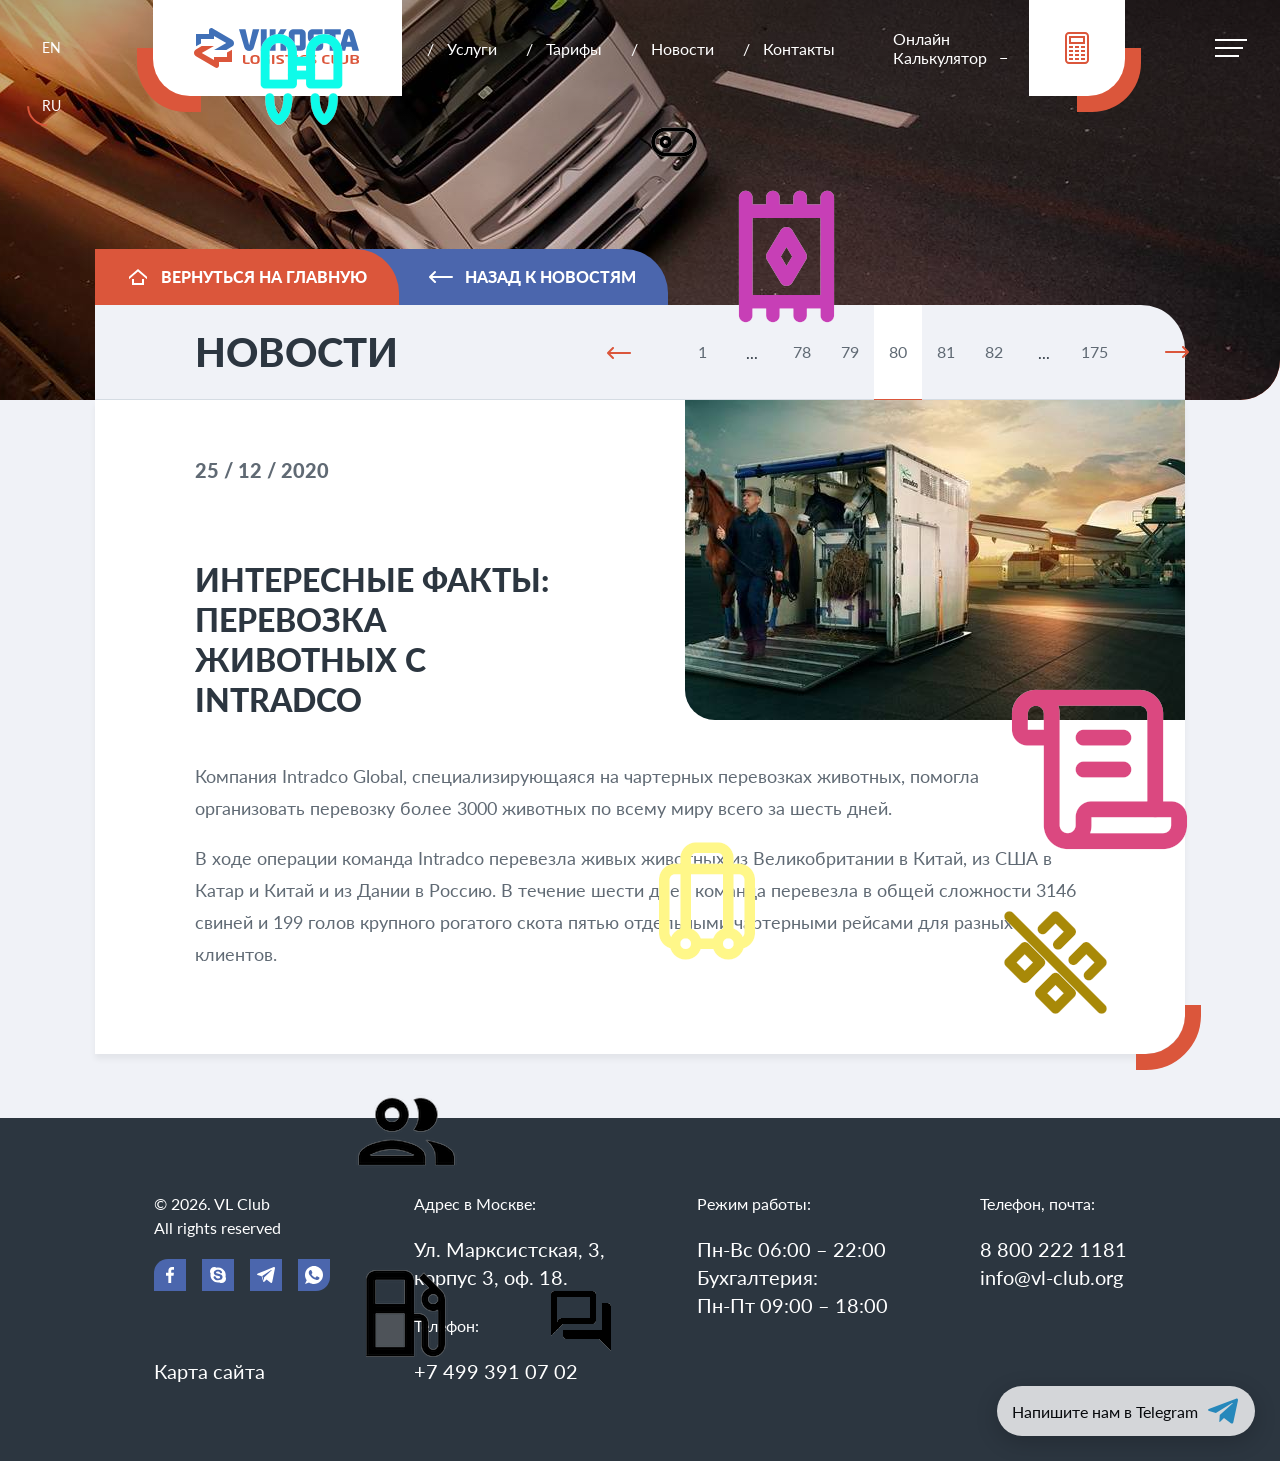 The width and height of the screenshot is (1280, 1461). I want to click on view group members, so click(406, 1131).